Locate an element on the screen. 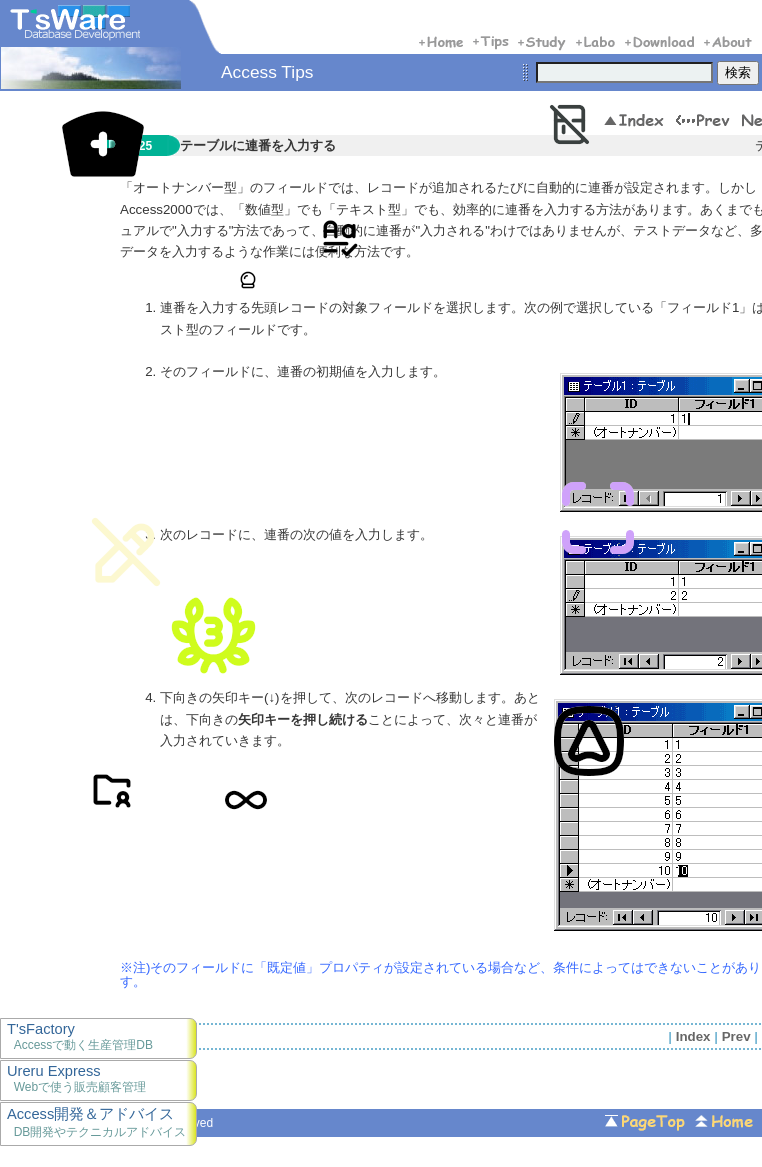 Image resolution: width=762 pixels, height=1167 pixels. maximize window to full screen is located at coordinates (598, 518).